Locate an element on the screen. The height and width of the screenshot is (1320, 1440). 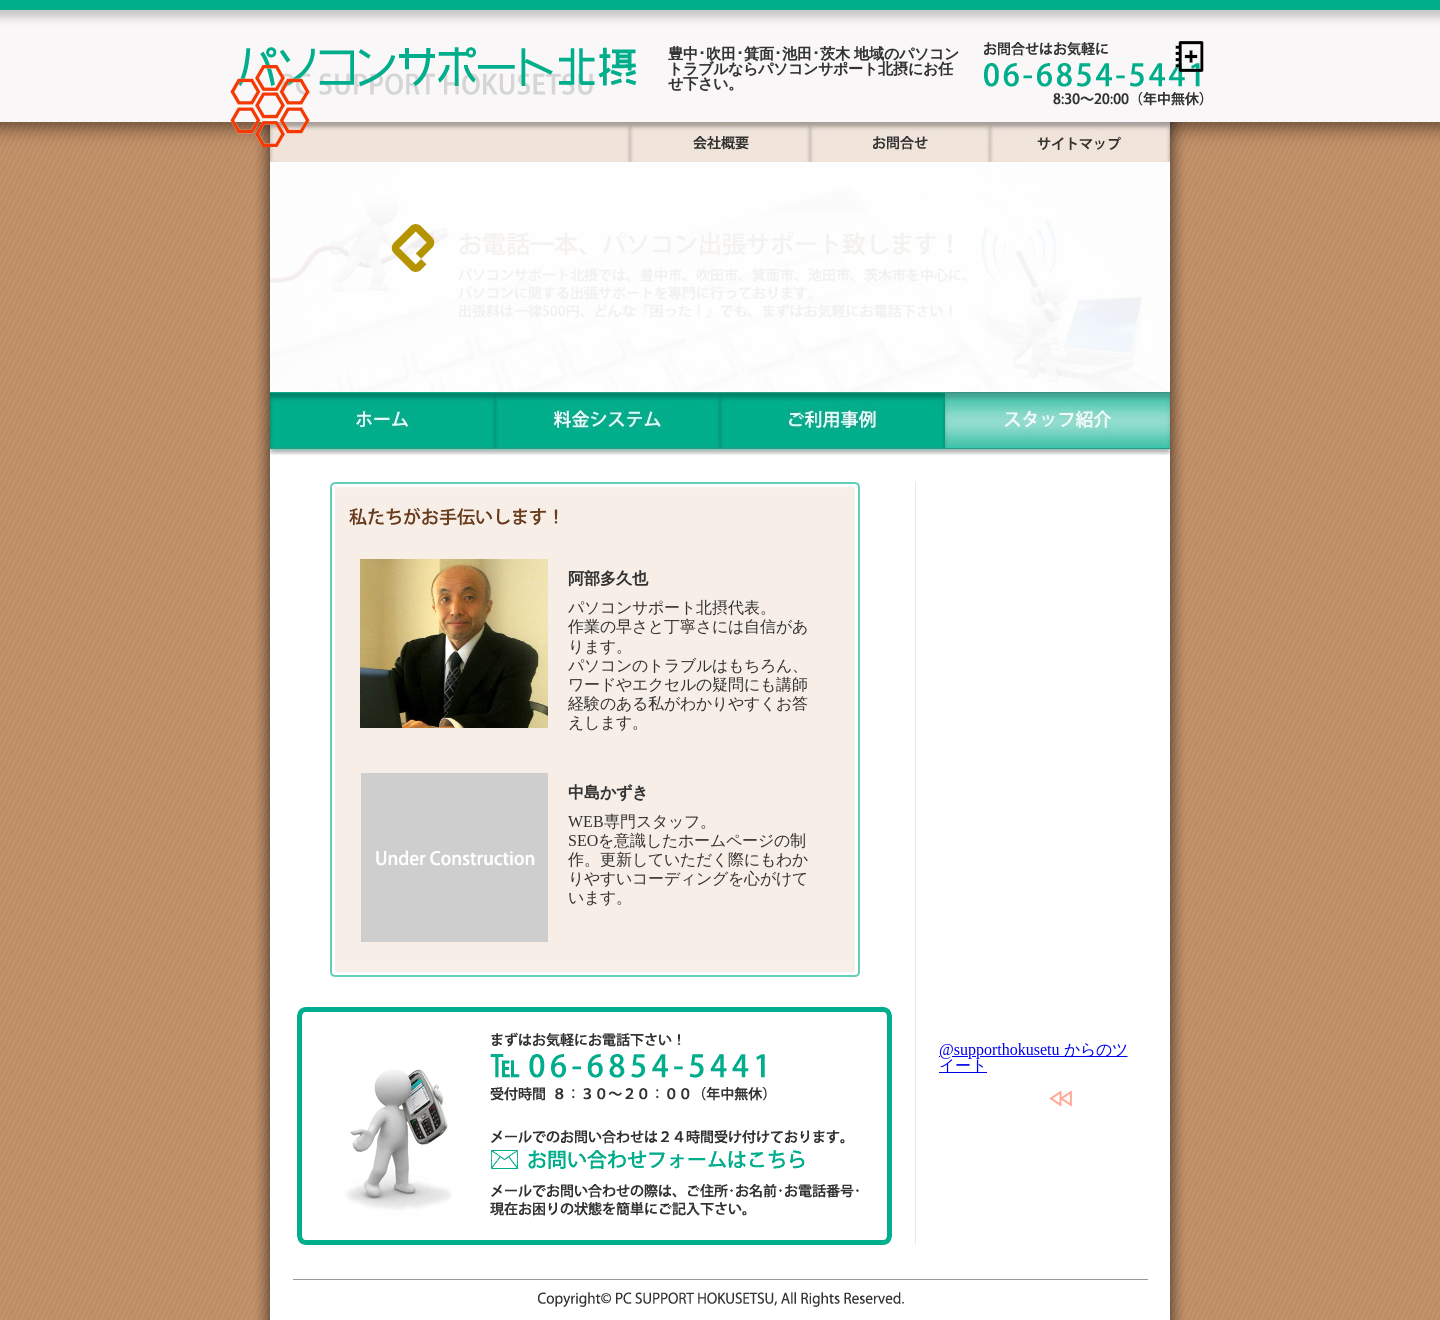
access health records or medical history is located at coordinates (1189, 56).